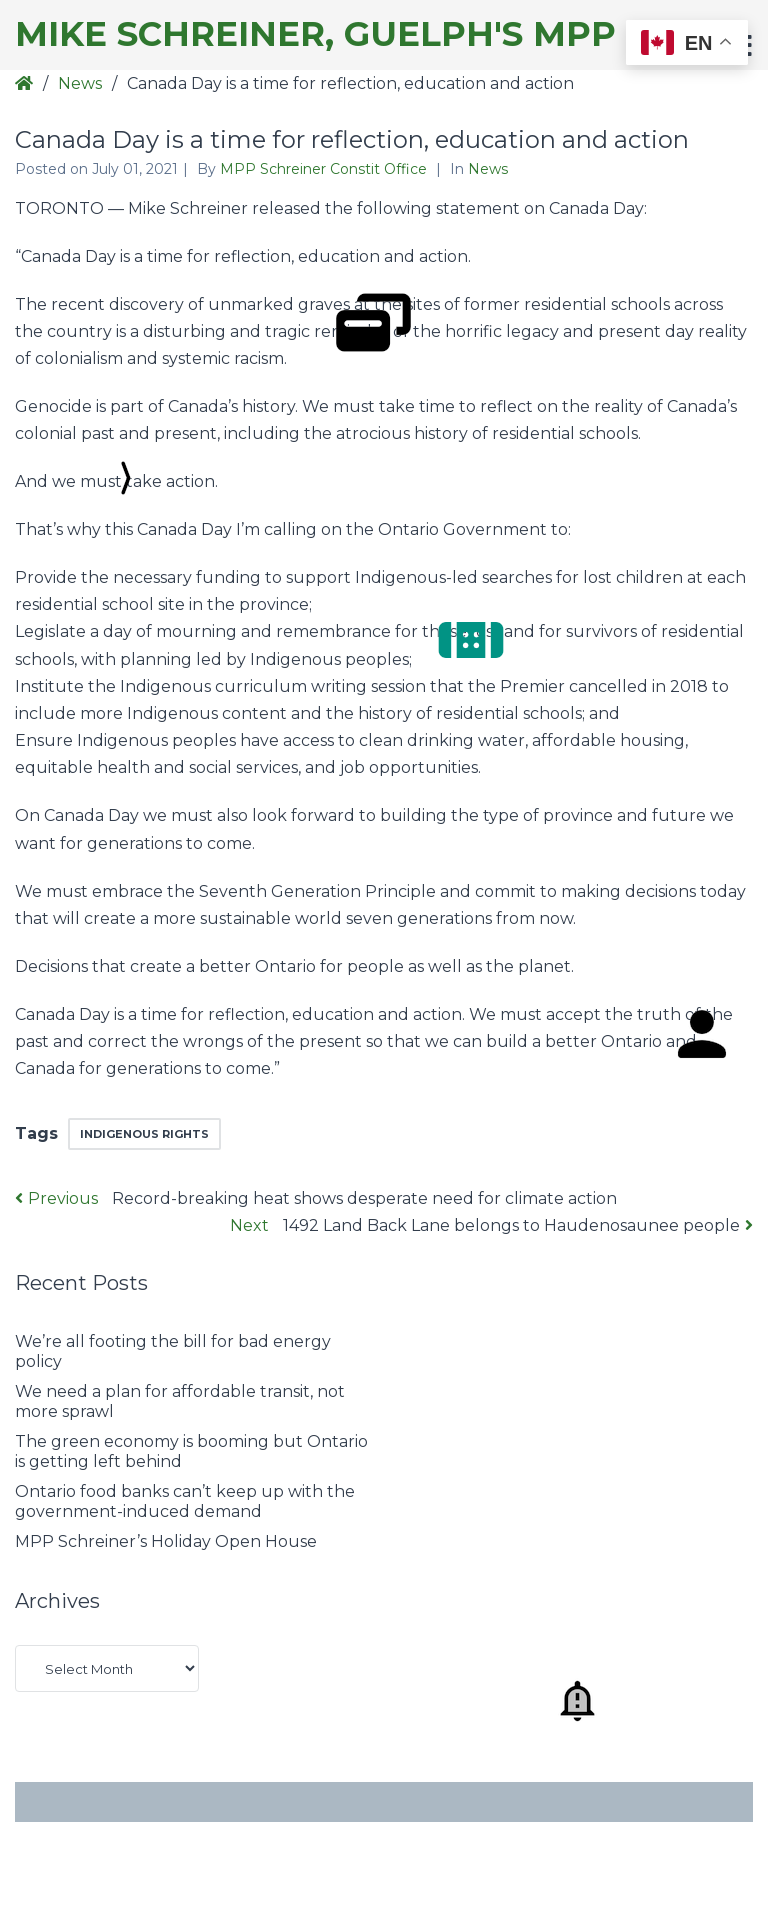 This screenshot has width=768, height=1912. What do you see at coordinates (373, 322) in the screenshot?
I see `restore window to previous size` at bounding box center [373, 322].